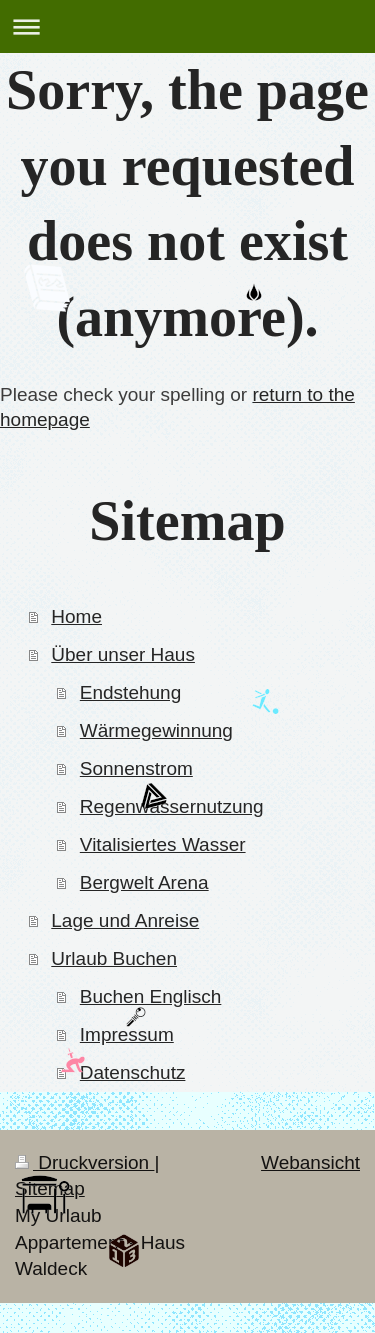 Image resolution: width=375 pixels, height=1333 pixels. I want to click on view your library or book collection, so click(47, 288).